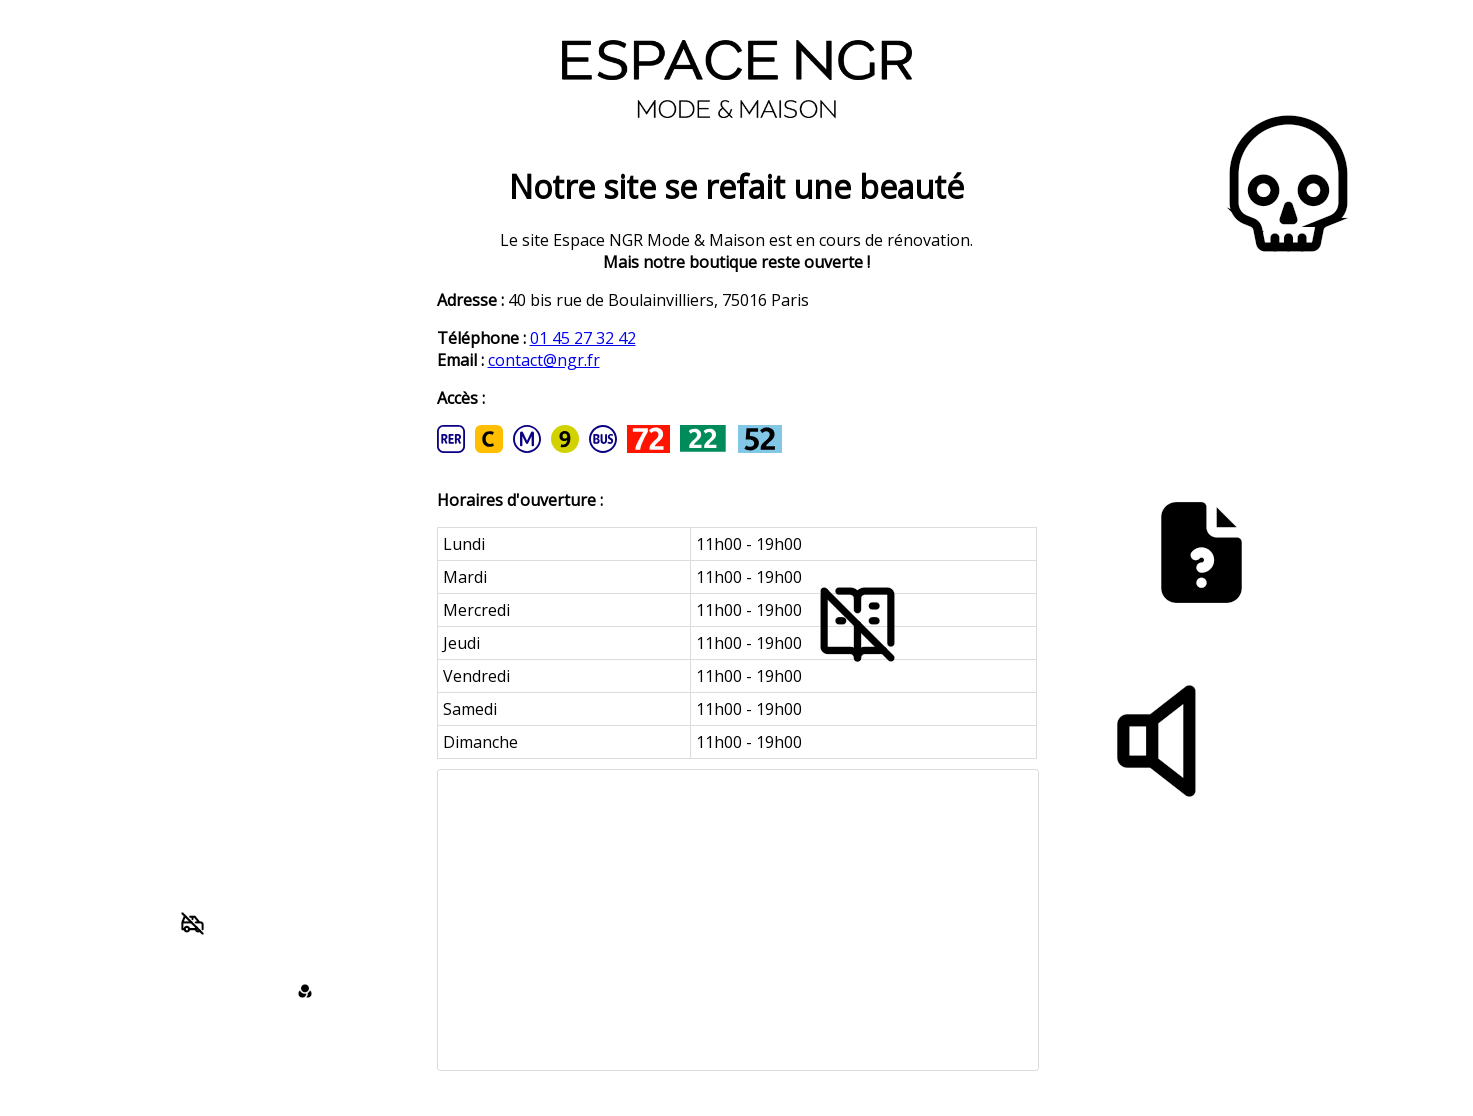 The image size is (1473, 1116). What do you see at coordinates (857, 624) in the screenshot?
I see `disable vocabulary or dictionary feature` at bounding box center [857, 624].